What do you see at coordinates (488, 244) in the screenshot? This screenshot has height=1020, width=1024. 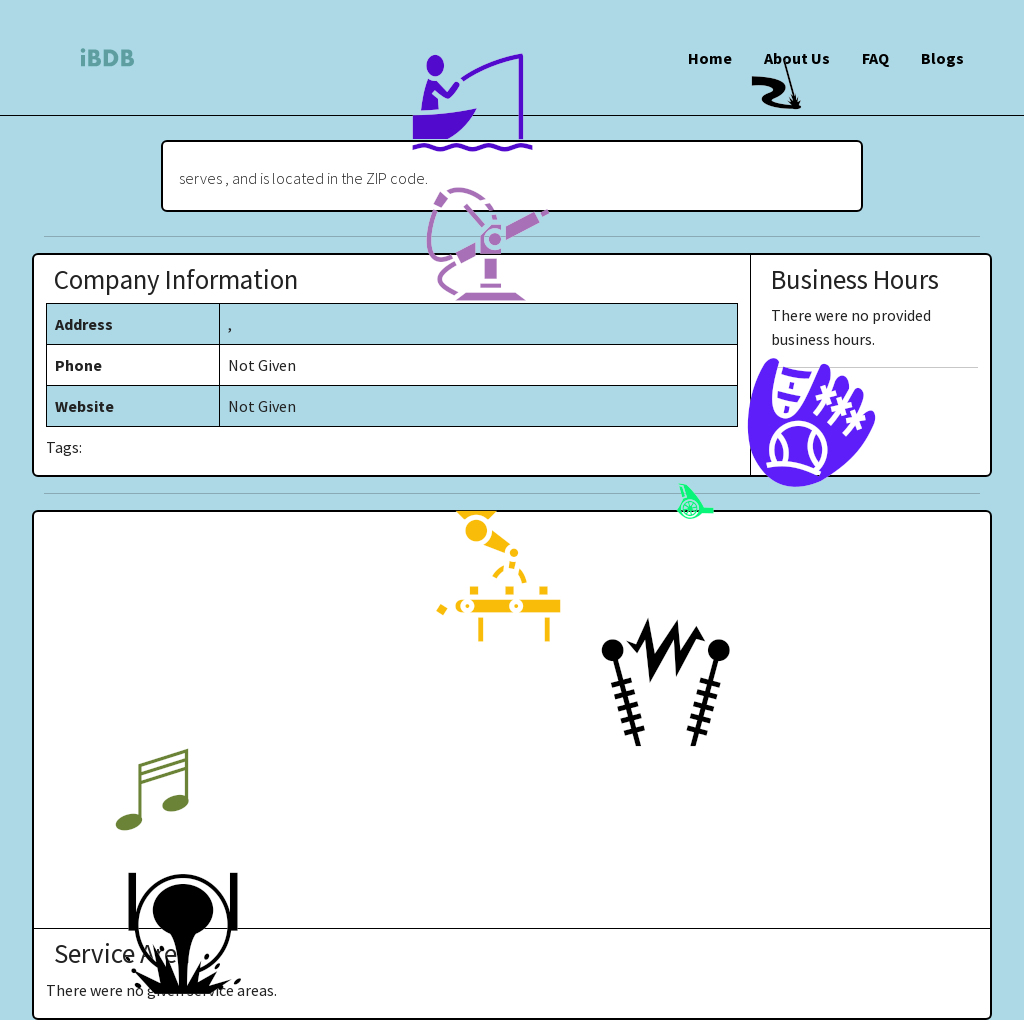 I see `deploy defensive laser turret` at bounding box center [488, 244].